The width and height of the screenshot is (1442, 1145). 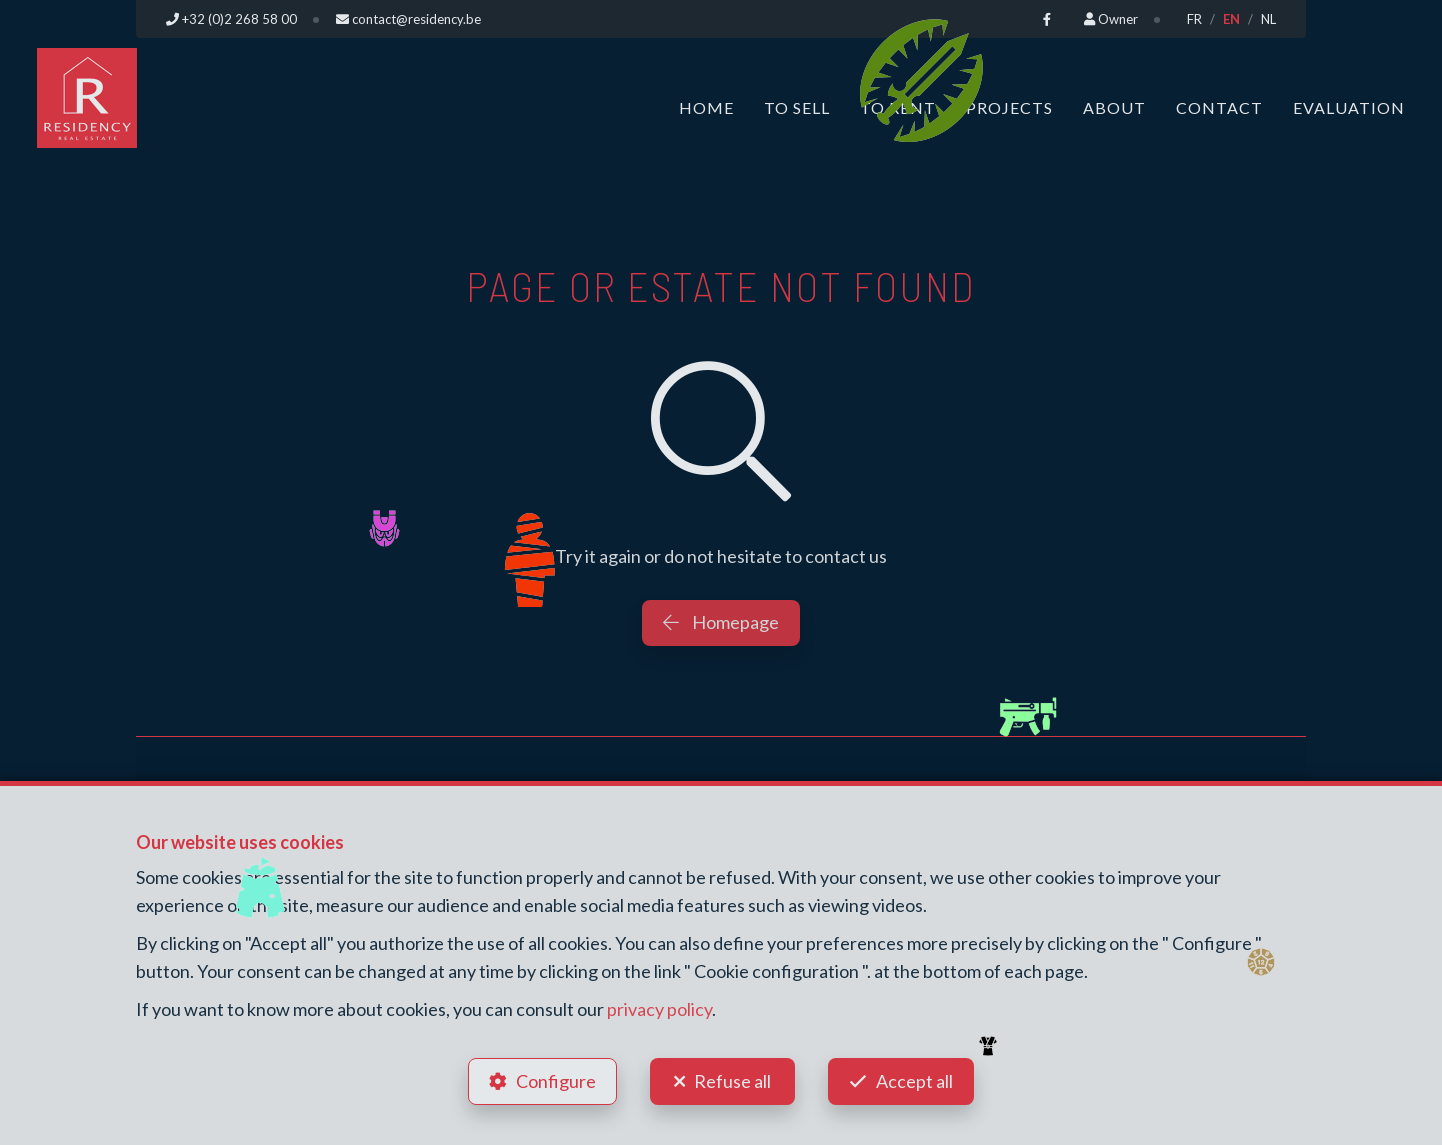 I want to click on select the MP5K submachine gun, so click(x=1028, y=717).